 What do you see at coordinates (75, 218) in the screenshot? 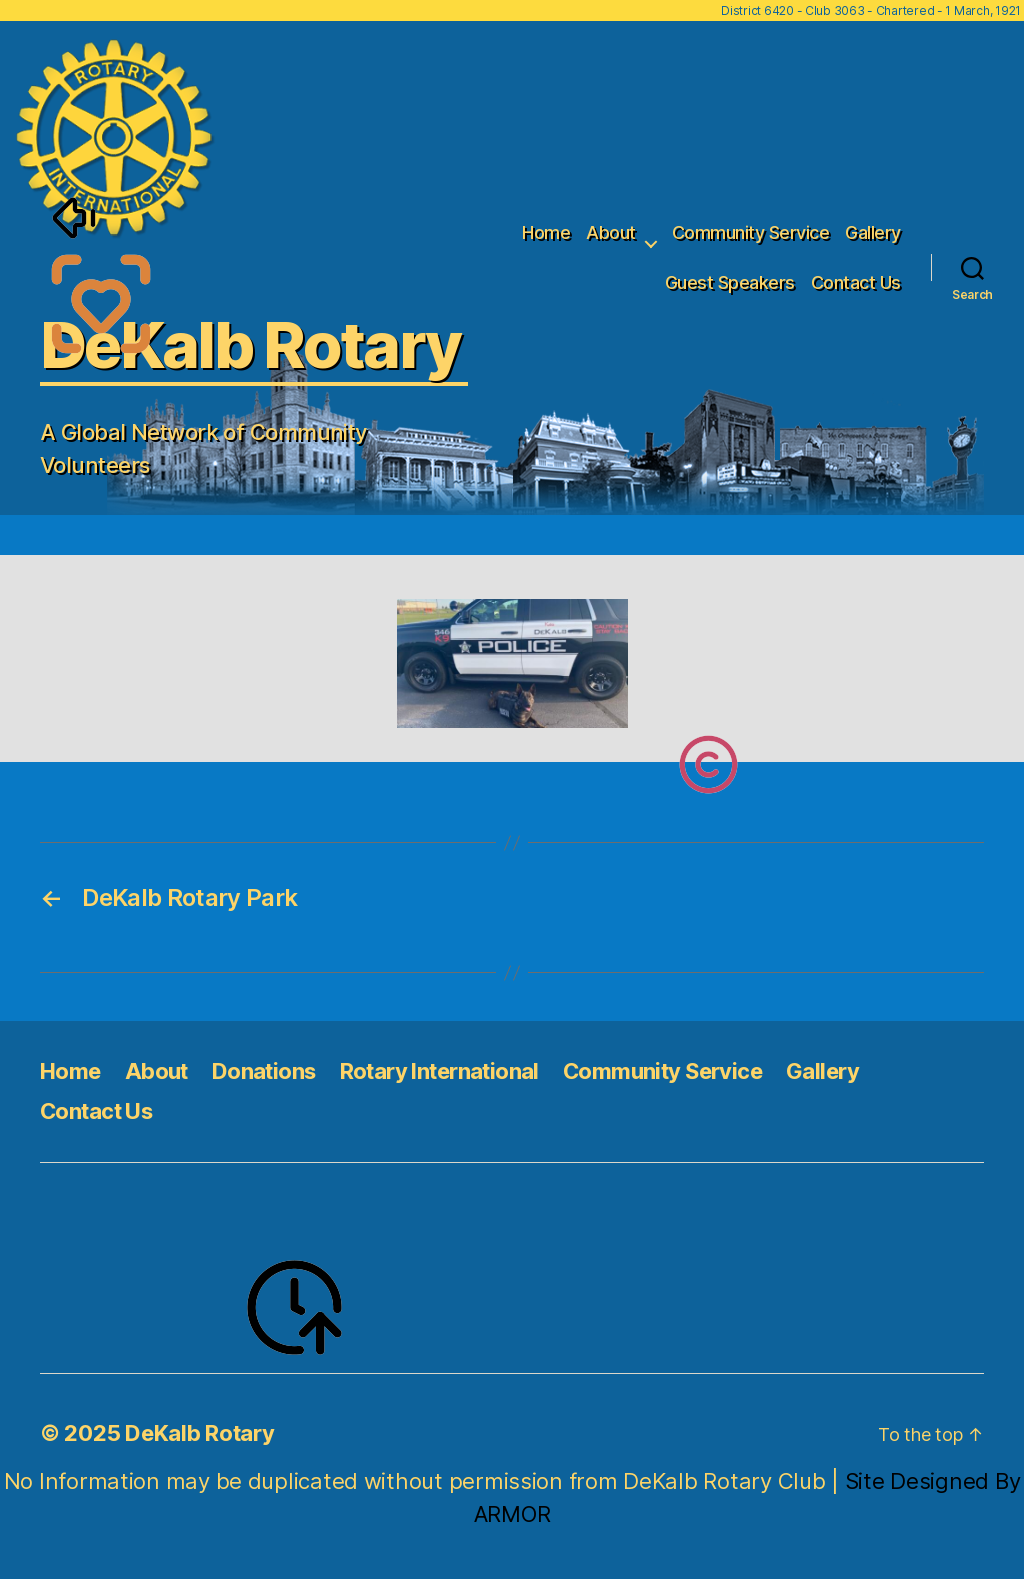
I see `go back to the beginning` at bounding box center [75, 218].